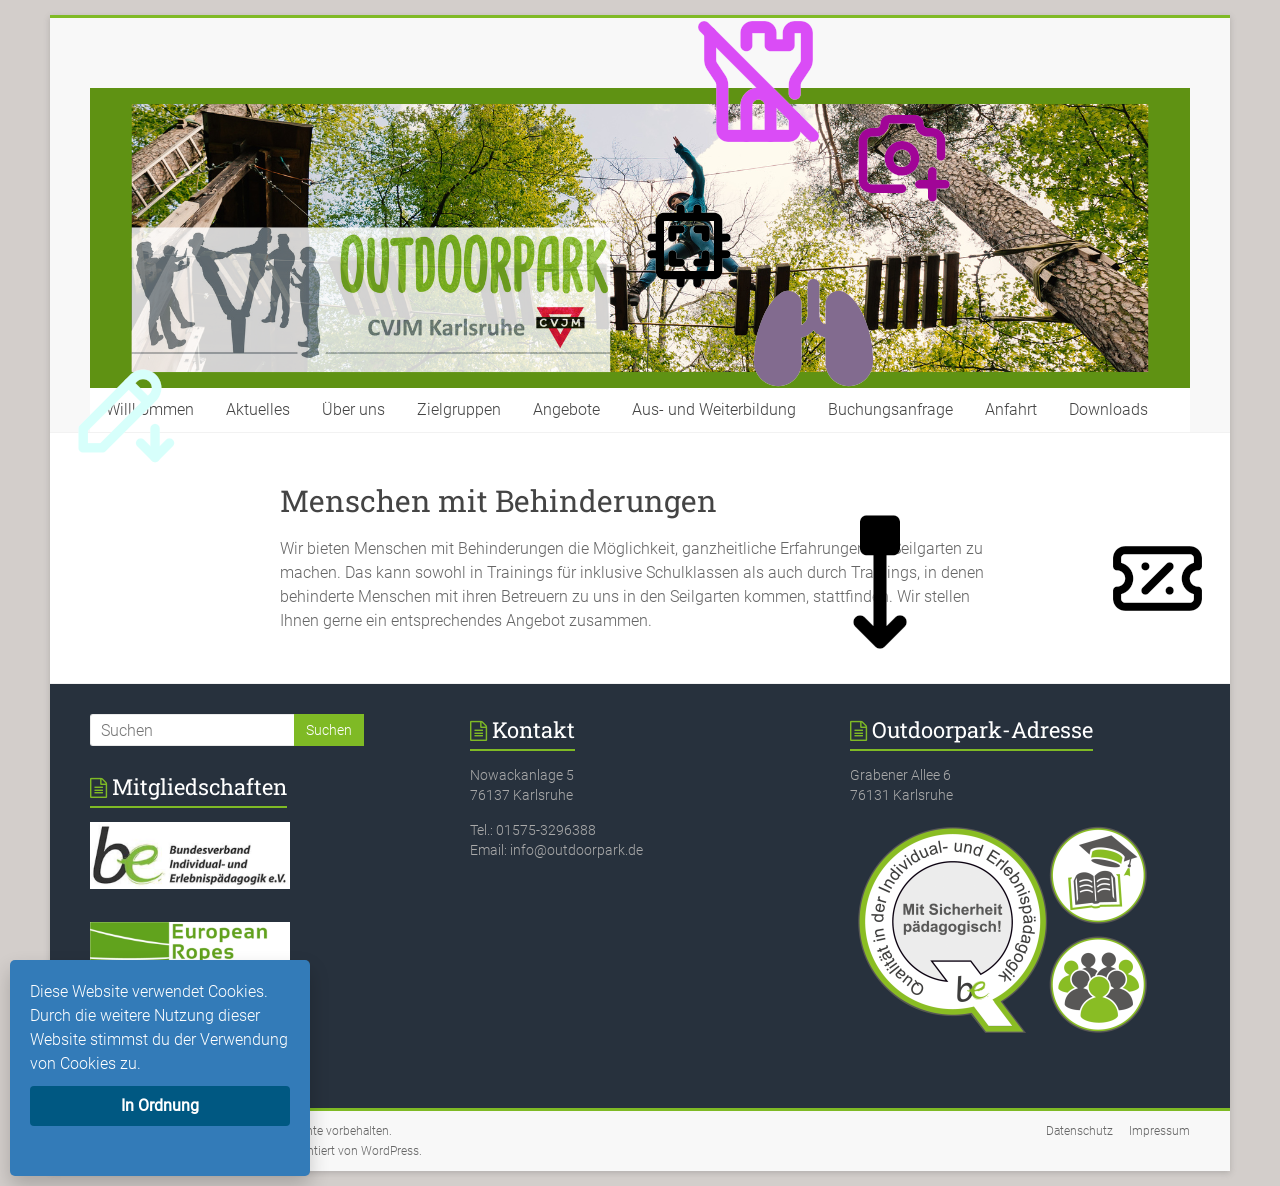 The width and height of the screenshot is (1280, 1186). I want to click on indicates tower or signal is offline, so click(758, 81).